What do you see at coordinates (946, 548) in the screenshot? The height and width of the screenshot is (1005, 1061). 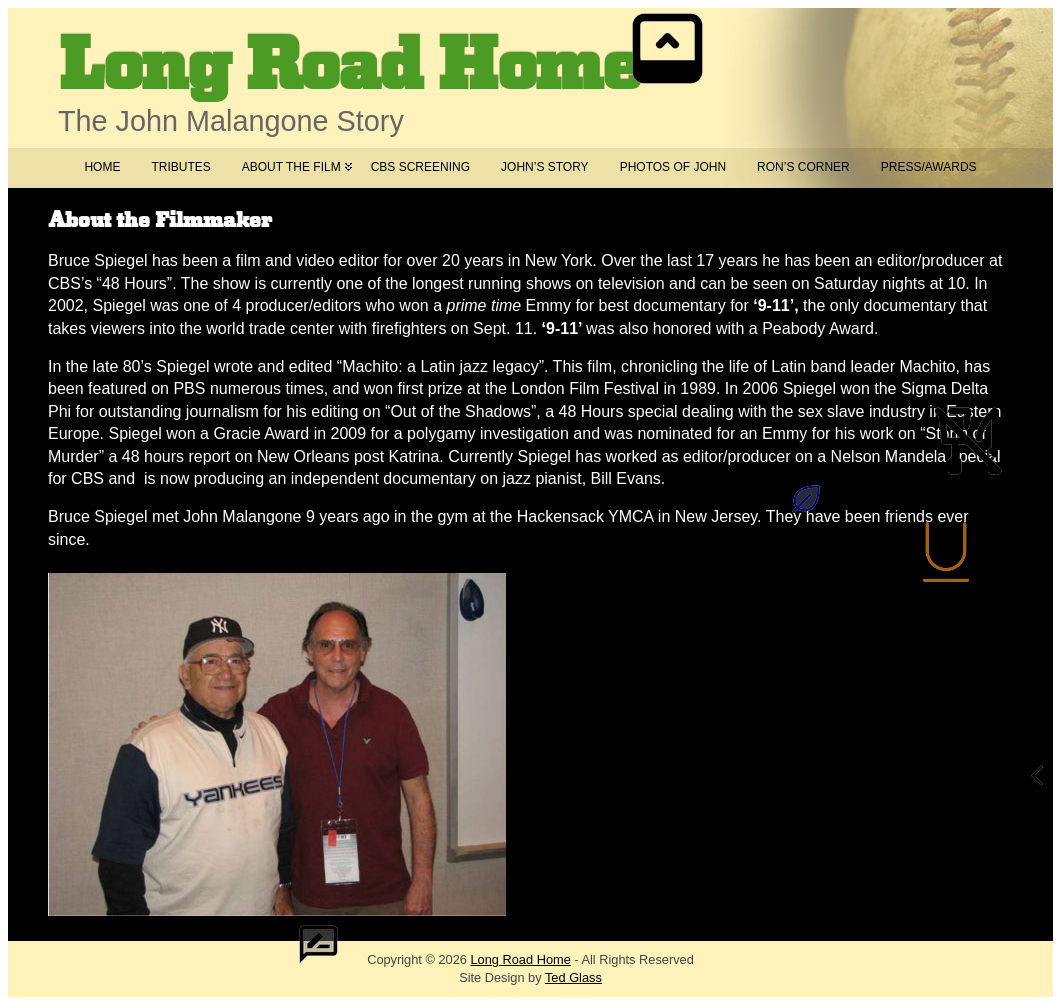 I see `apply underline formatting to selected text` at bounding box center [946, 548].